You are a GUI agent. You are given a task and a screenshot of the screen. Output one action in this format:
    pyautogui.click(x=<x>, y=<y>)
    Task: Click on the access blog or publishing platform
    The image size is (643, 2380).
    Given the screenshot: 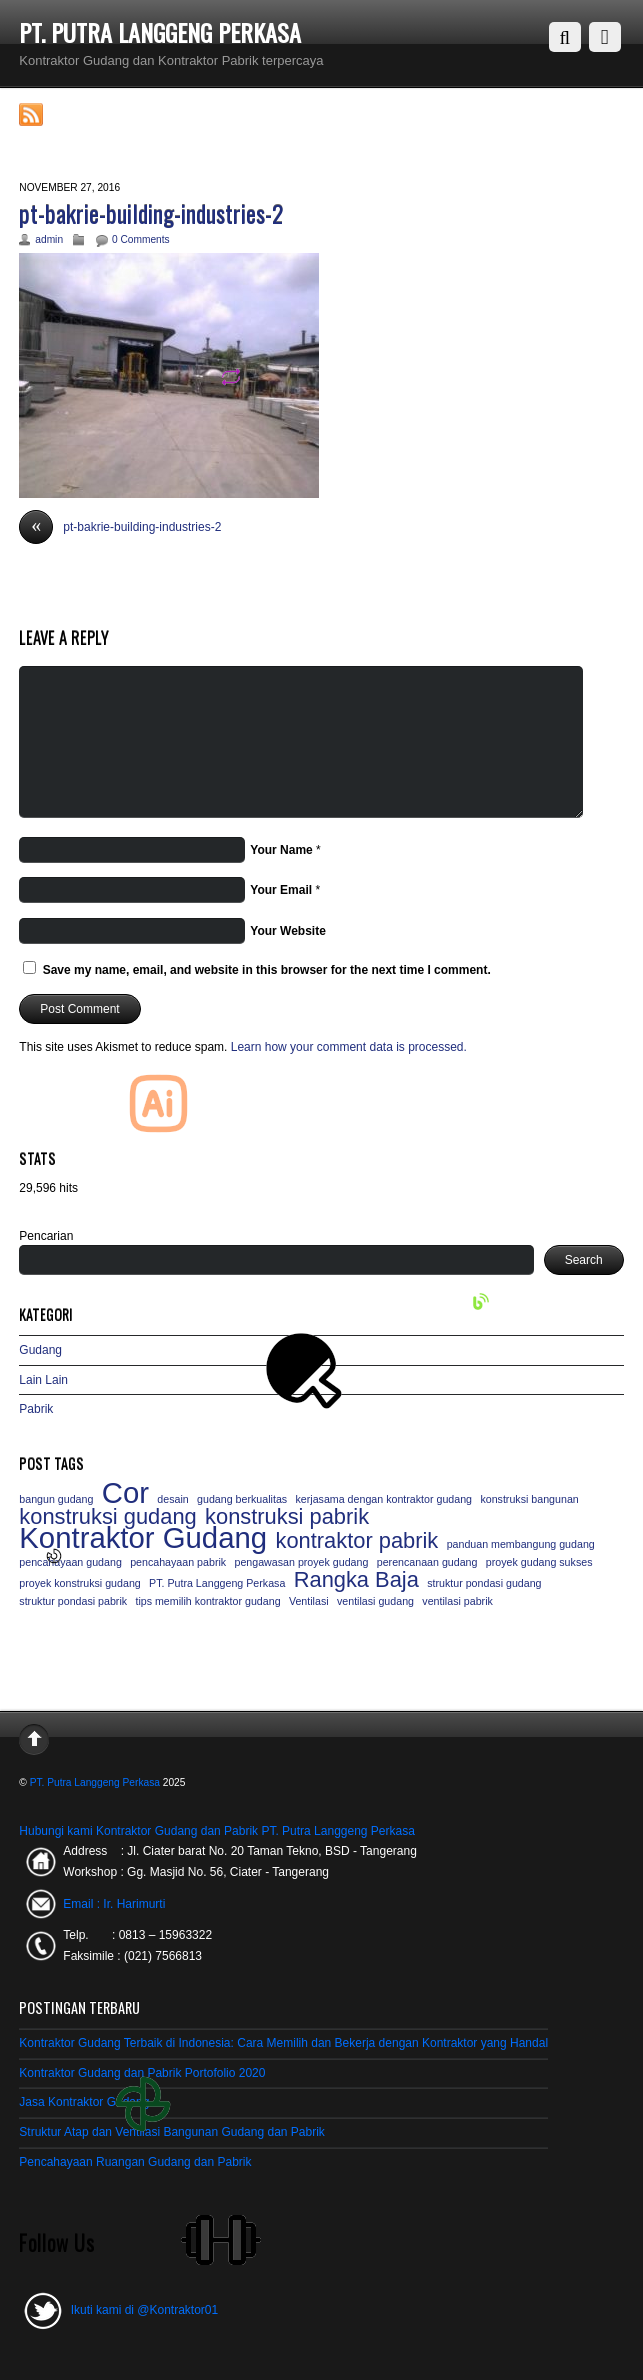 What is the action you would take?
    pyautogui.click(x=480, y=1301)
    